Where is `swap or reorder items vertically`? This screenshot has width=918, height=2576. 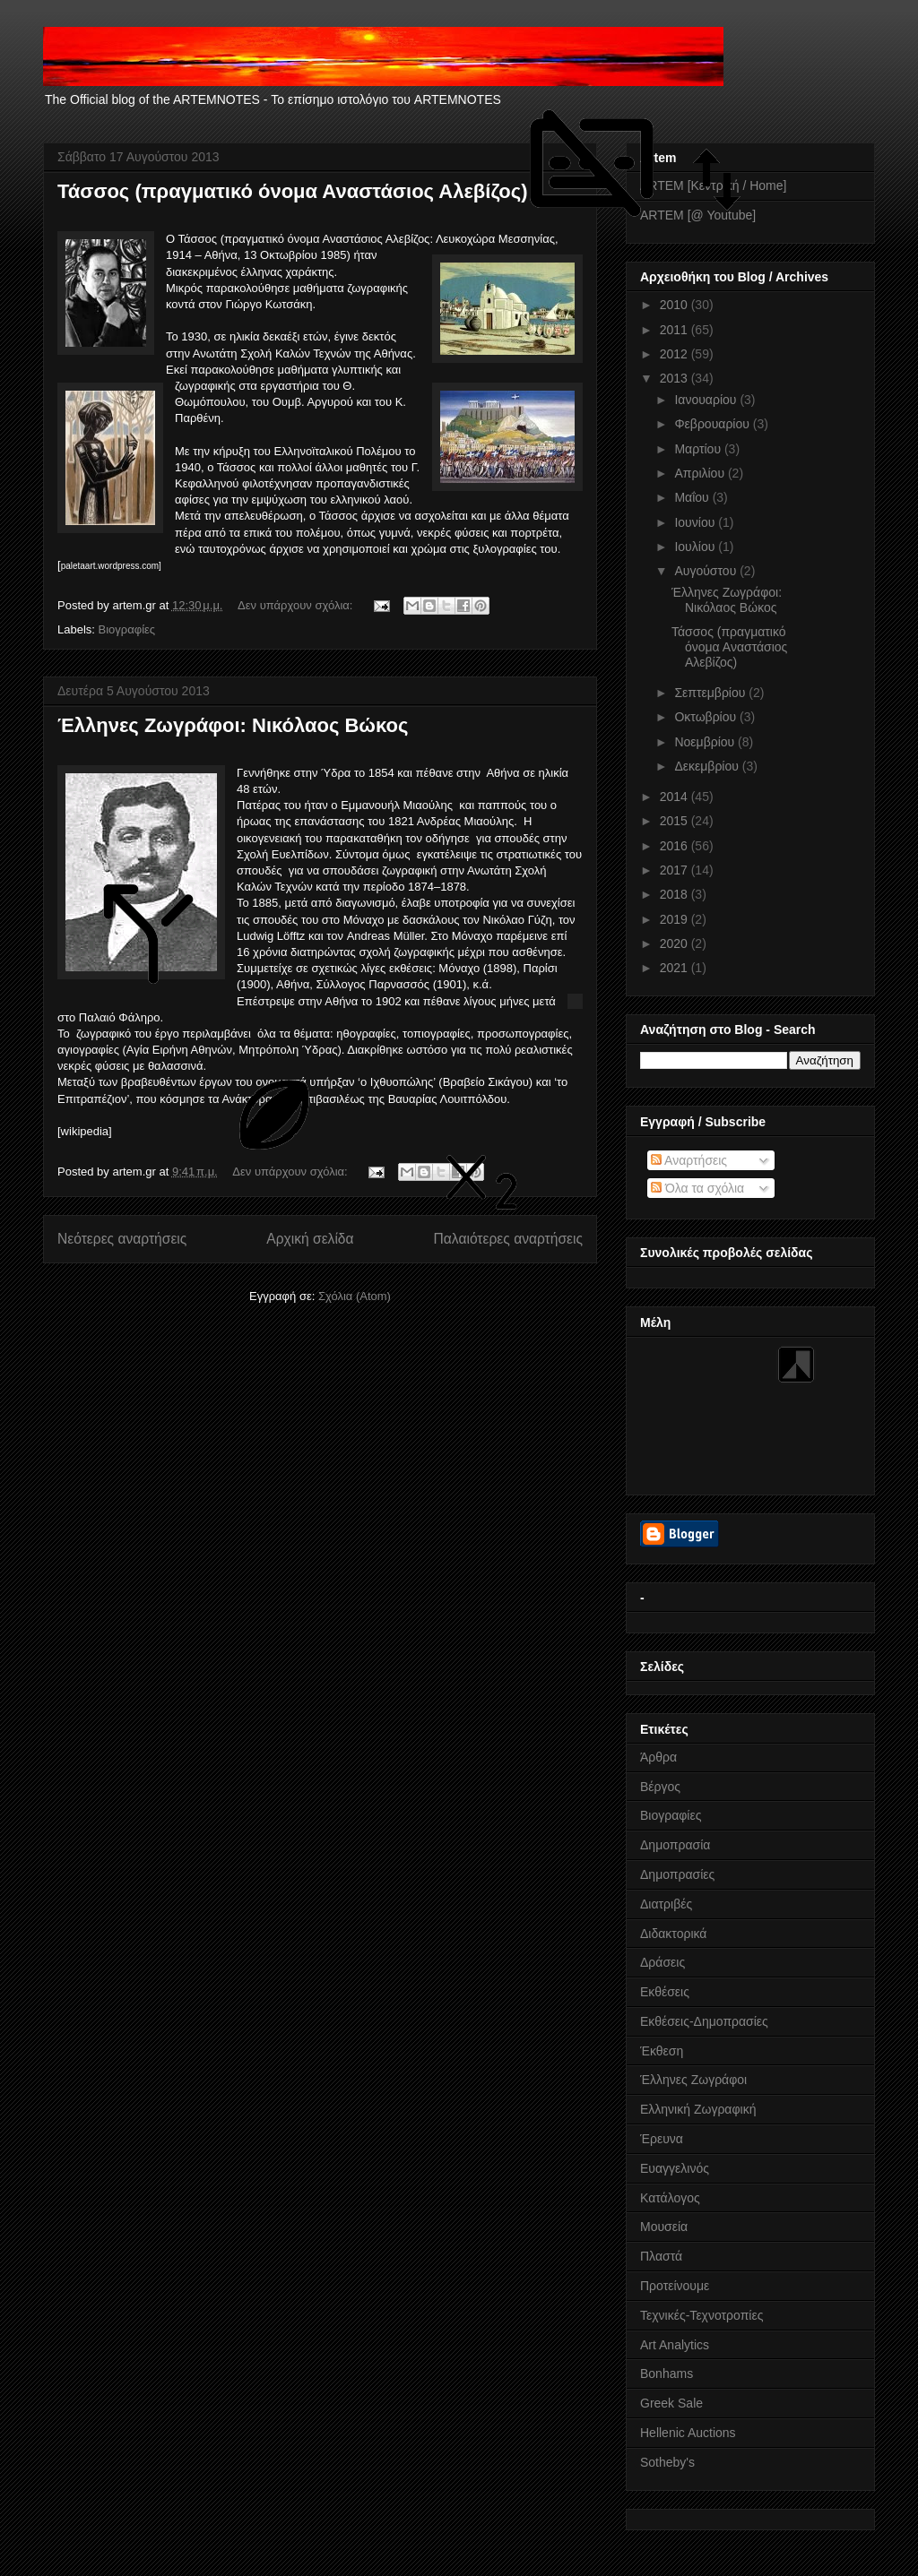 swap or reorder items vertically is located at coordinates (716, 179).